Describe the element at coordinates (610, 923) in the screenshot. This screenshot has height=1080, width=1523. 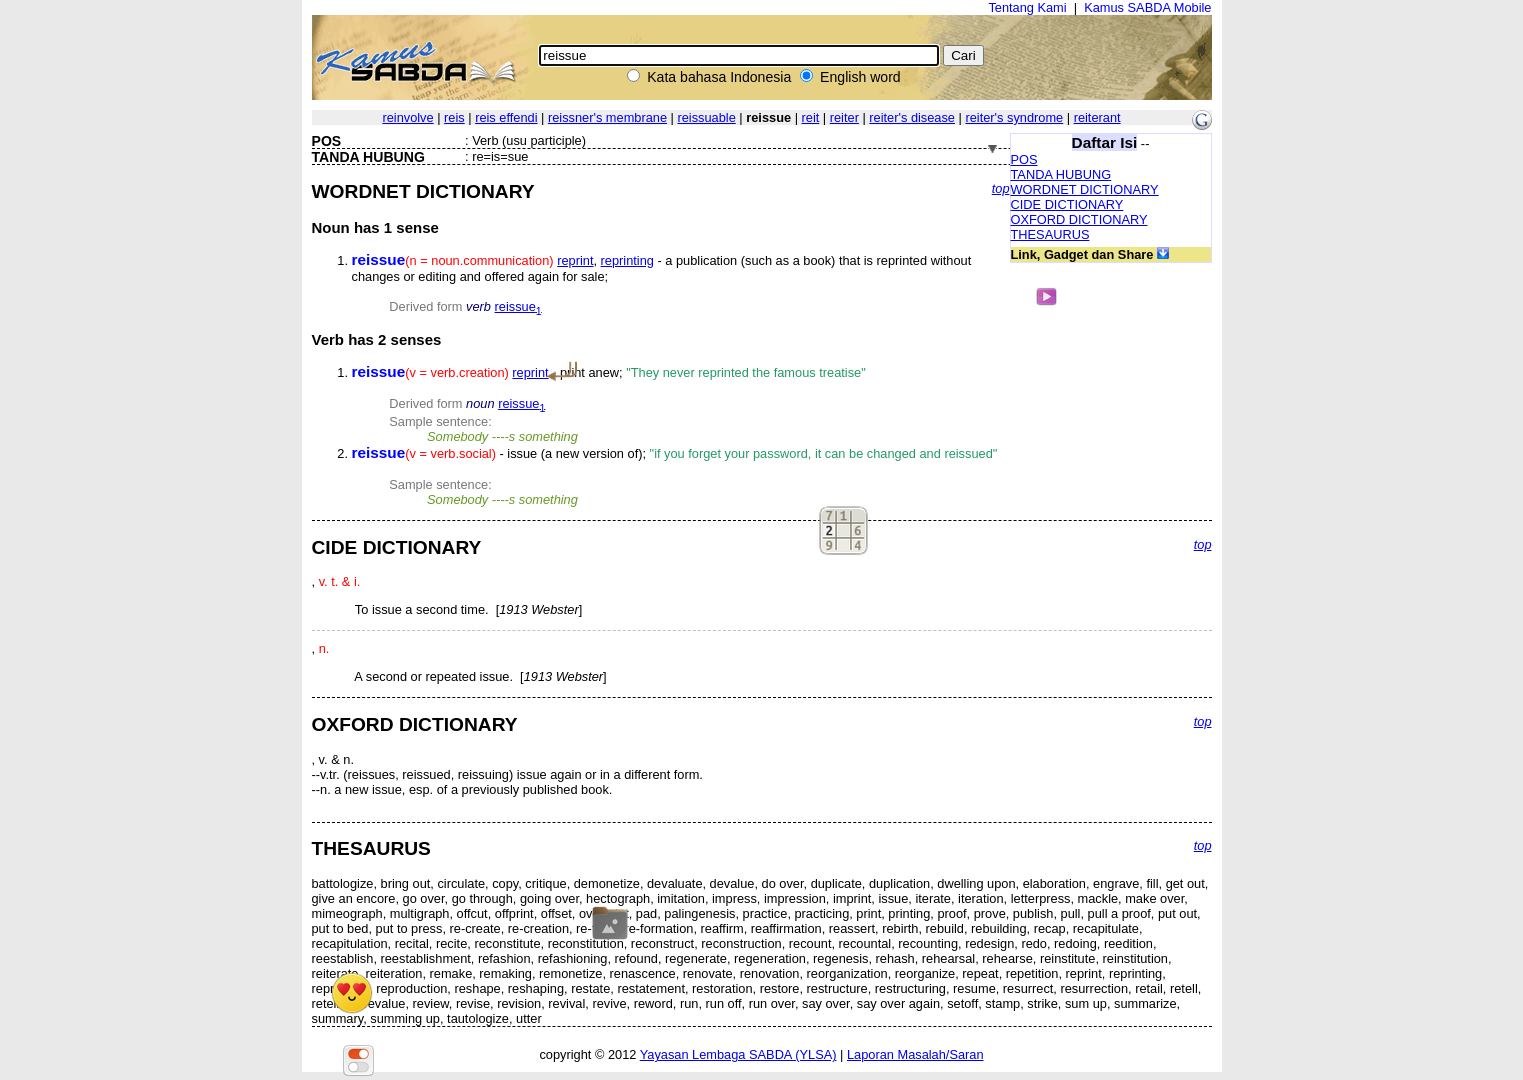
I see `open your pictures folder` at that location.